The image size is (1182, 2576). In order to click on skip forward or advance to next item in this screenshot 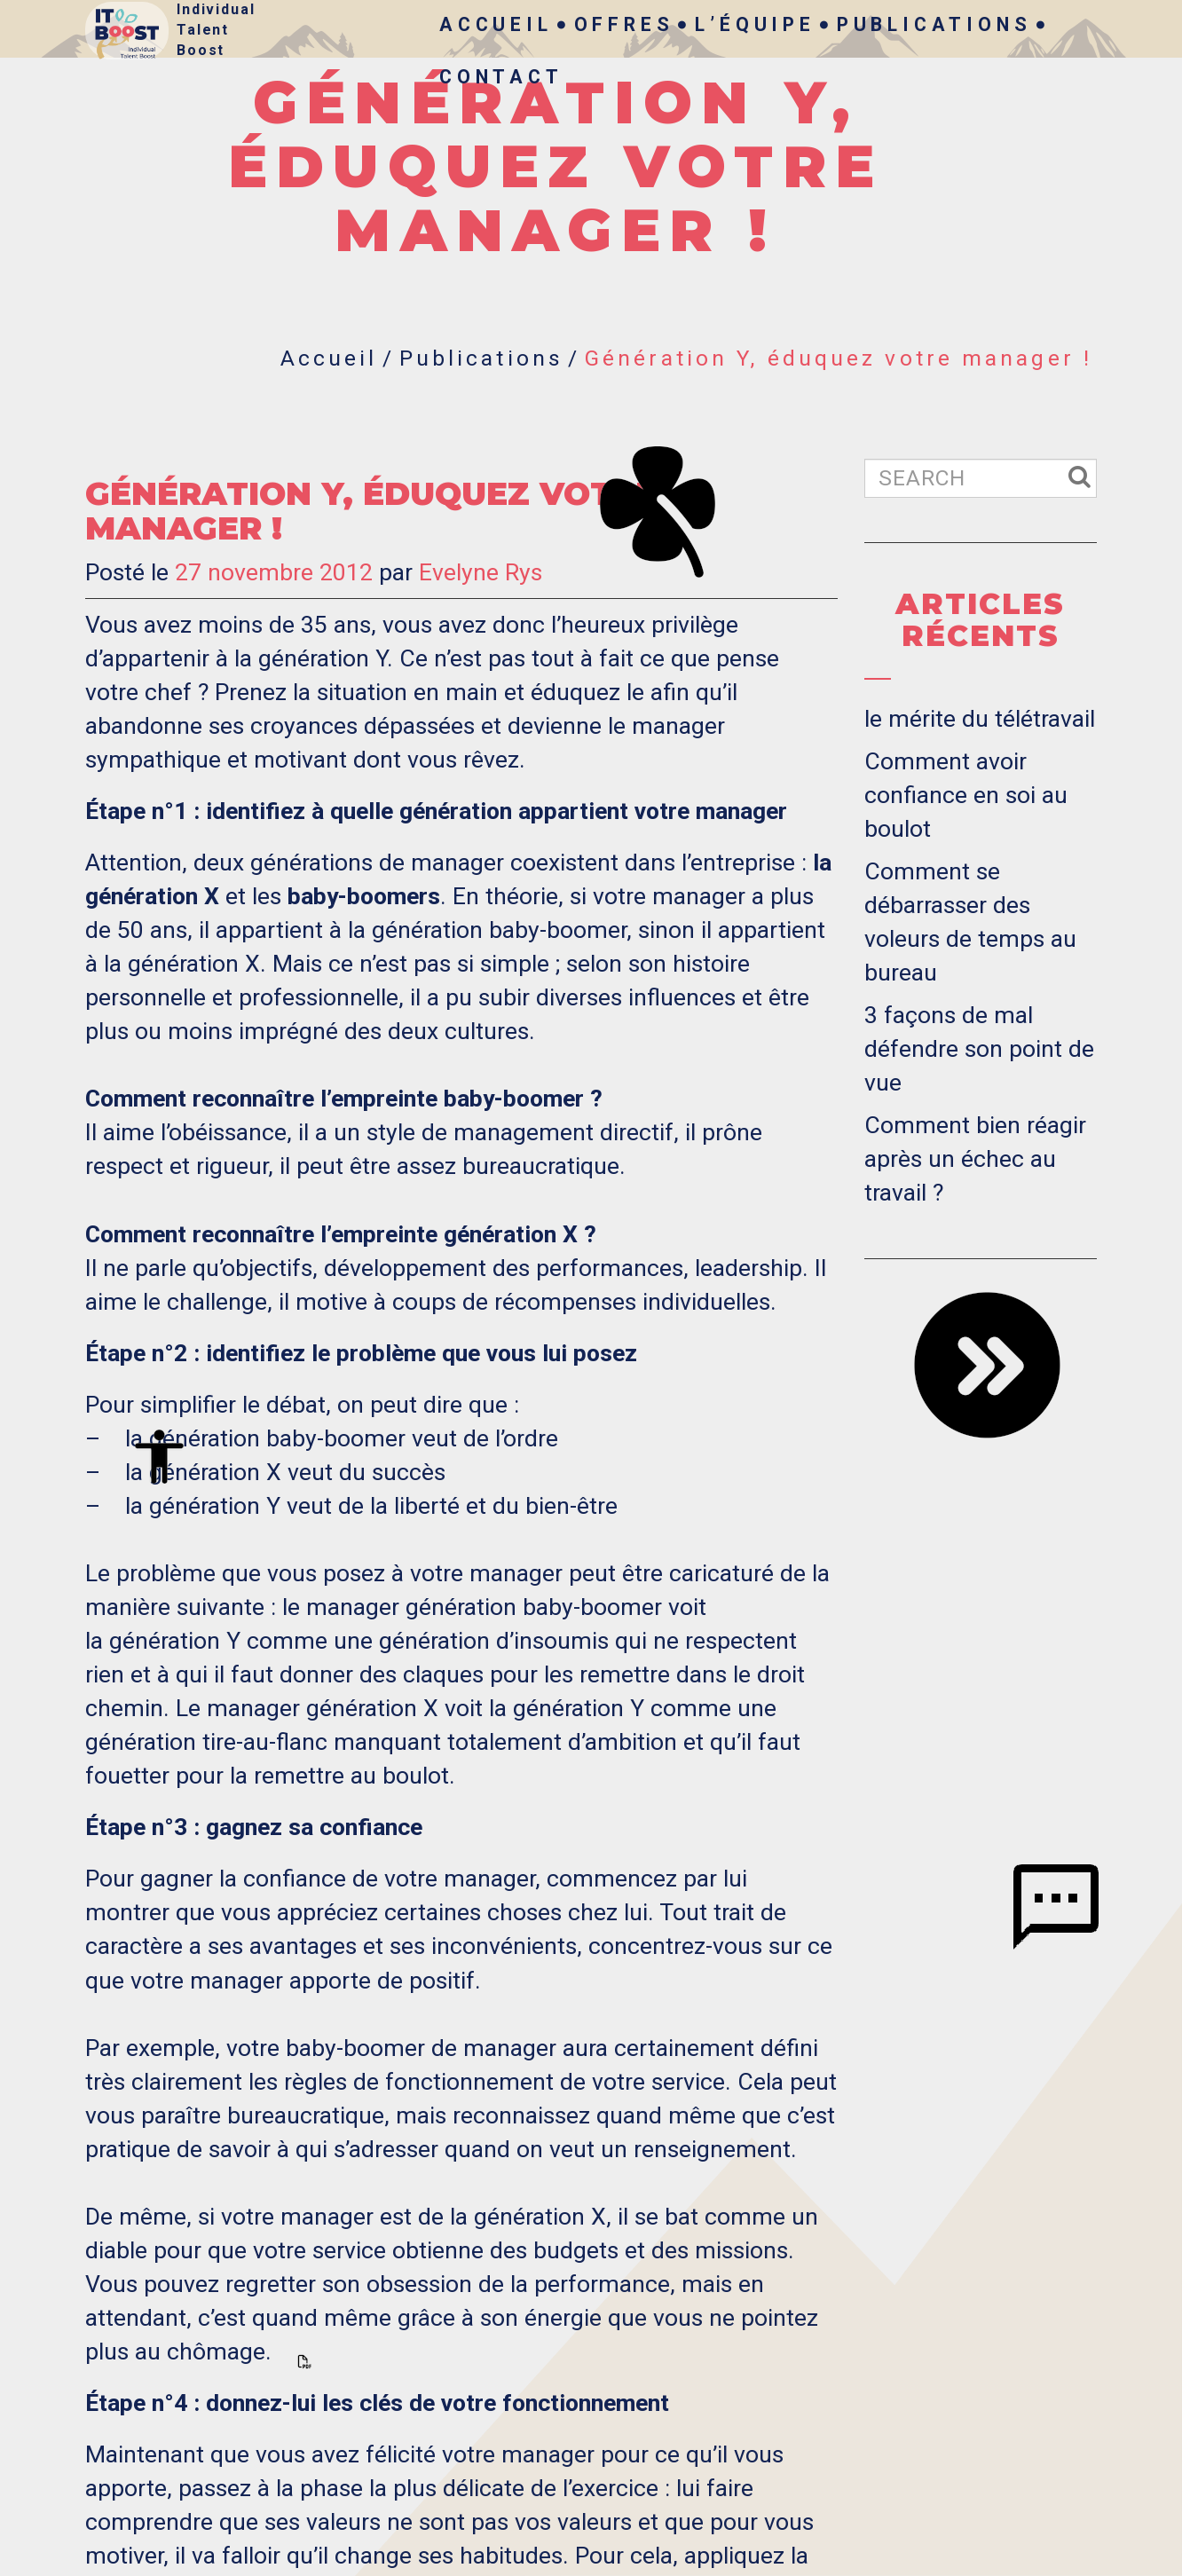, I will do `click(987, 1366)`.